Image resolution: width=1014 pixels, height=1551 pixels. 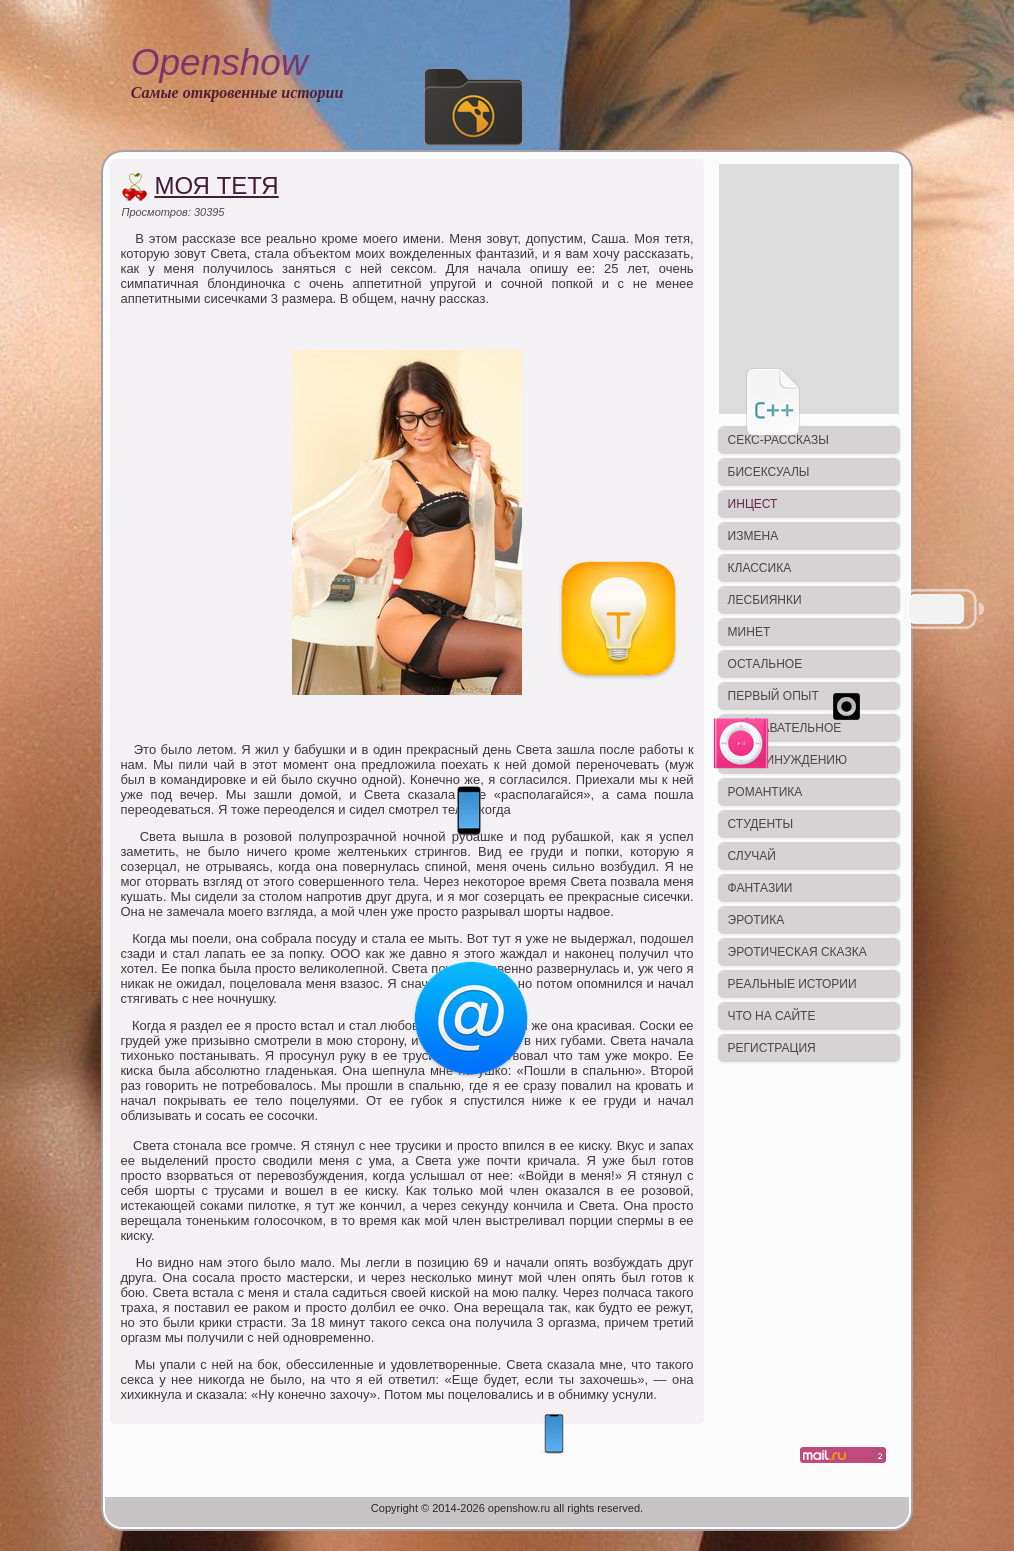 What do you see at coordinates (473, 110) in the screenshot?
I see `folder containing nuke compositing software project files` at bounding box center [473, 110].